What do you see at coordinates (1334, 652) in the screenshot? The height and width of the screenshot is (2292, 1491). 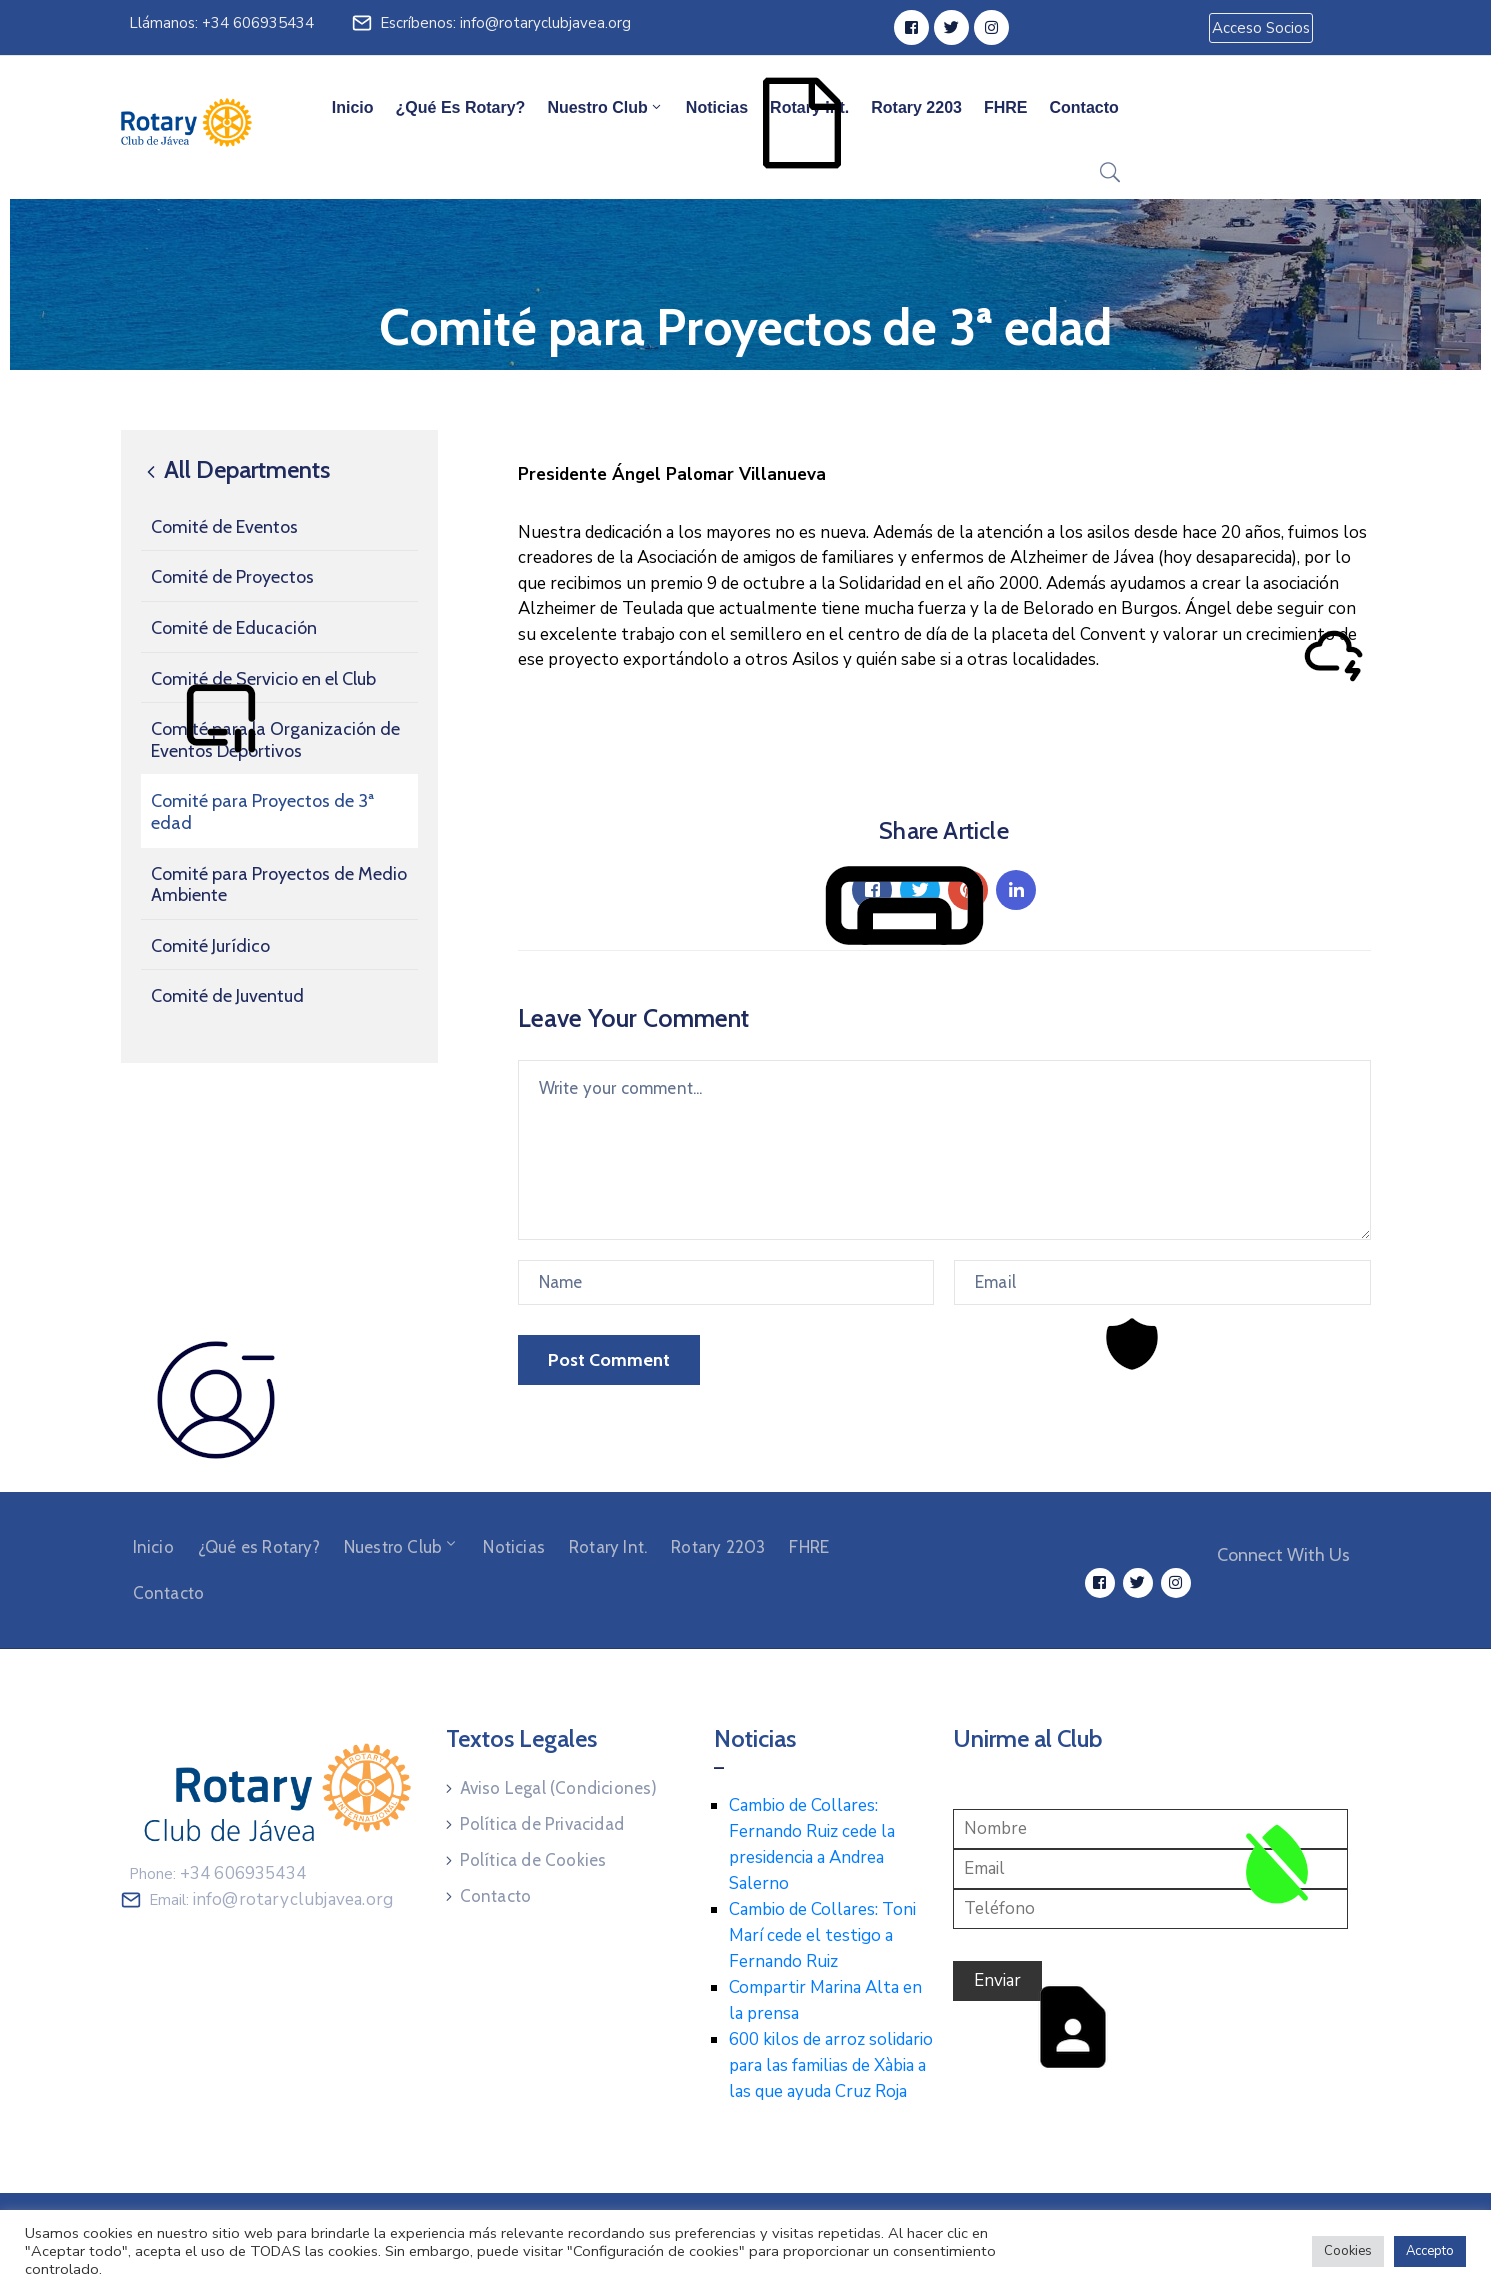 I see `indicates thunderstorm or severe weather conditions` at bounding box center [1334, 652].